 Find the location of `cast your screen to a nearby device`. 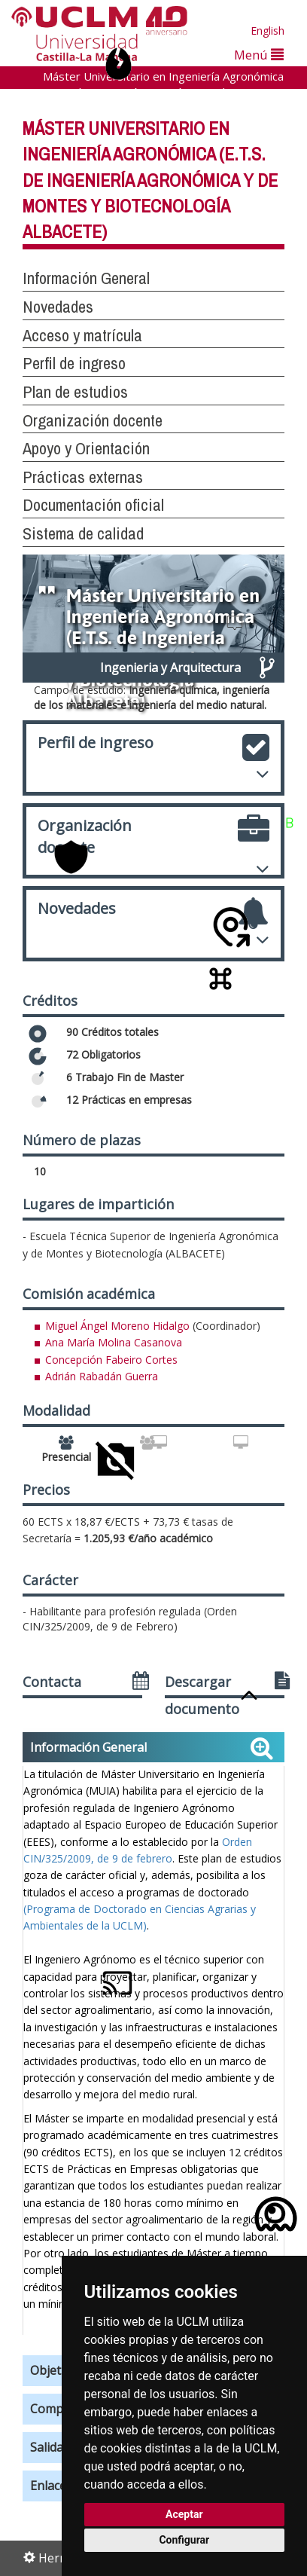

cast your screen to a nearby device is located at coordinates (117, 1983).